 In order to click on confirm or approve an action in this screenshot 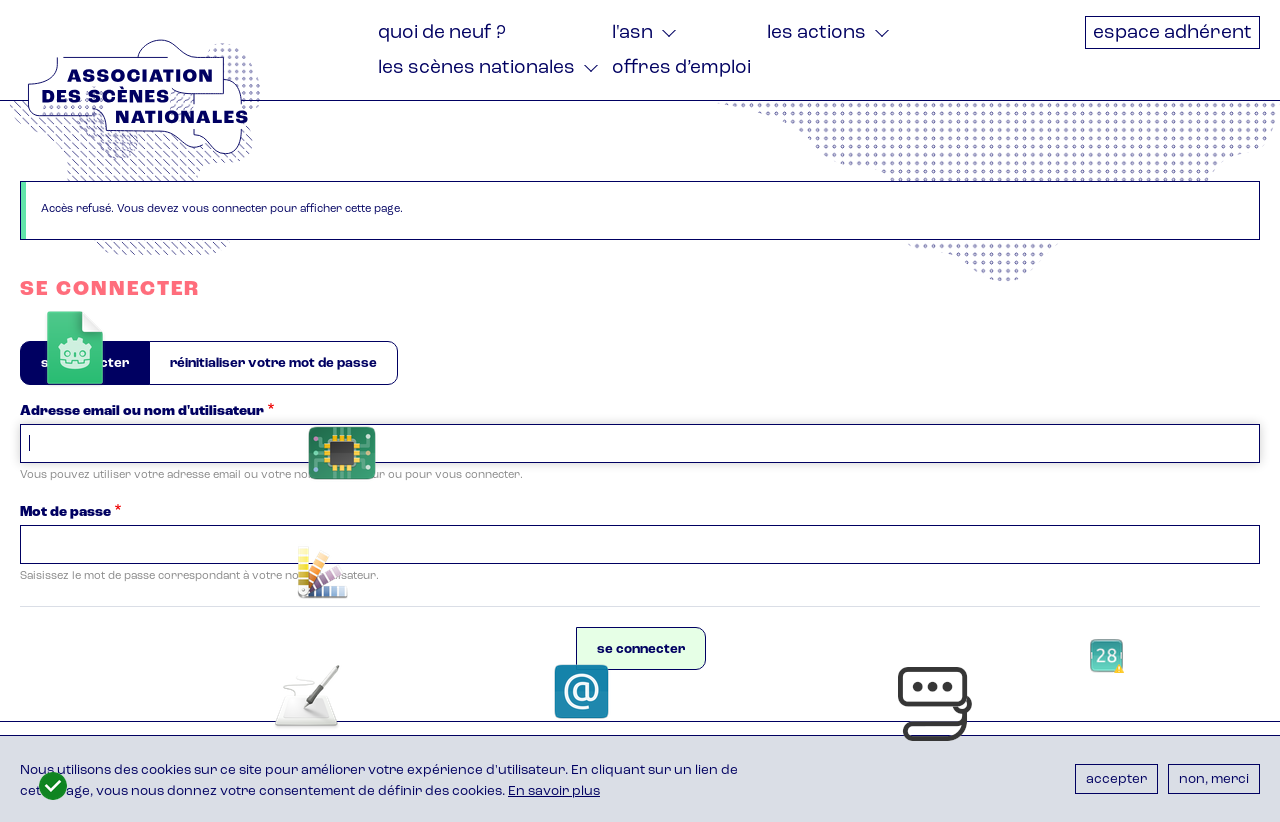, I will do `click(53, 786)`.